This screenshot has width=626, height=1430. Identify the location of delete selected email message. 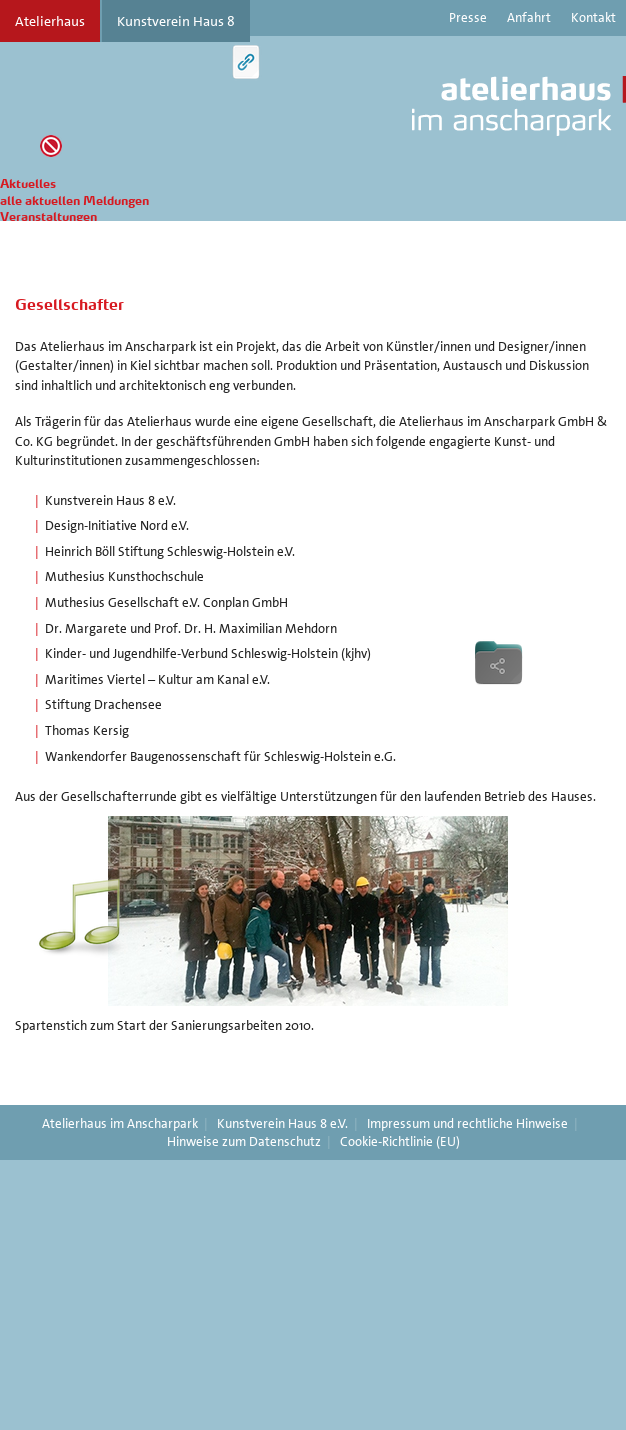
(51, 146).